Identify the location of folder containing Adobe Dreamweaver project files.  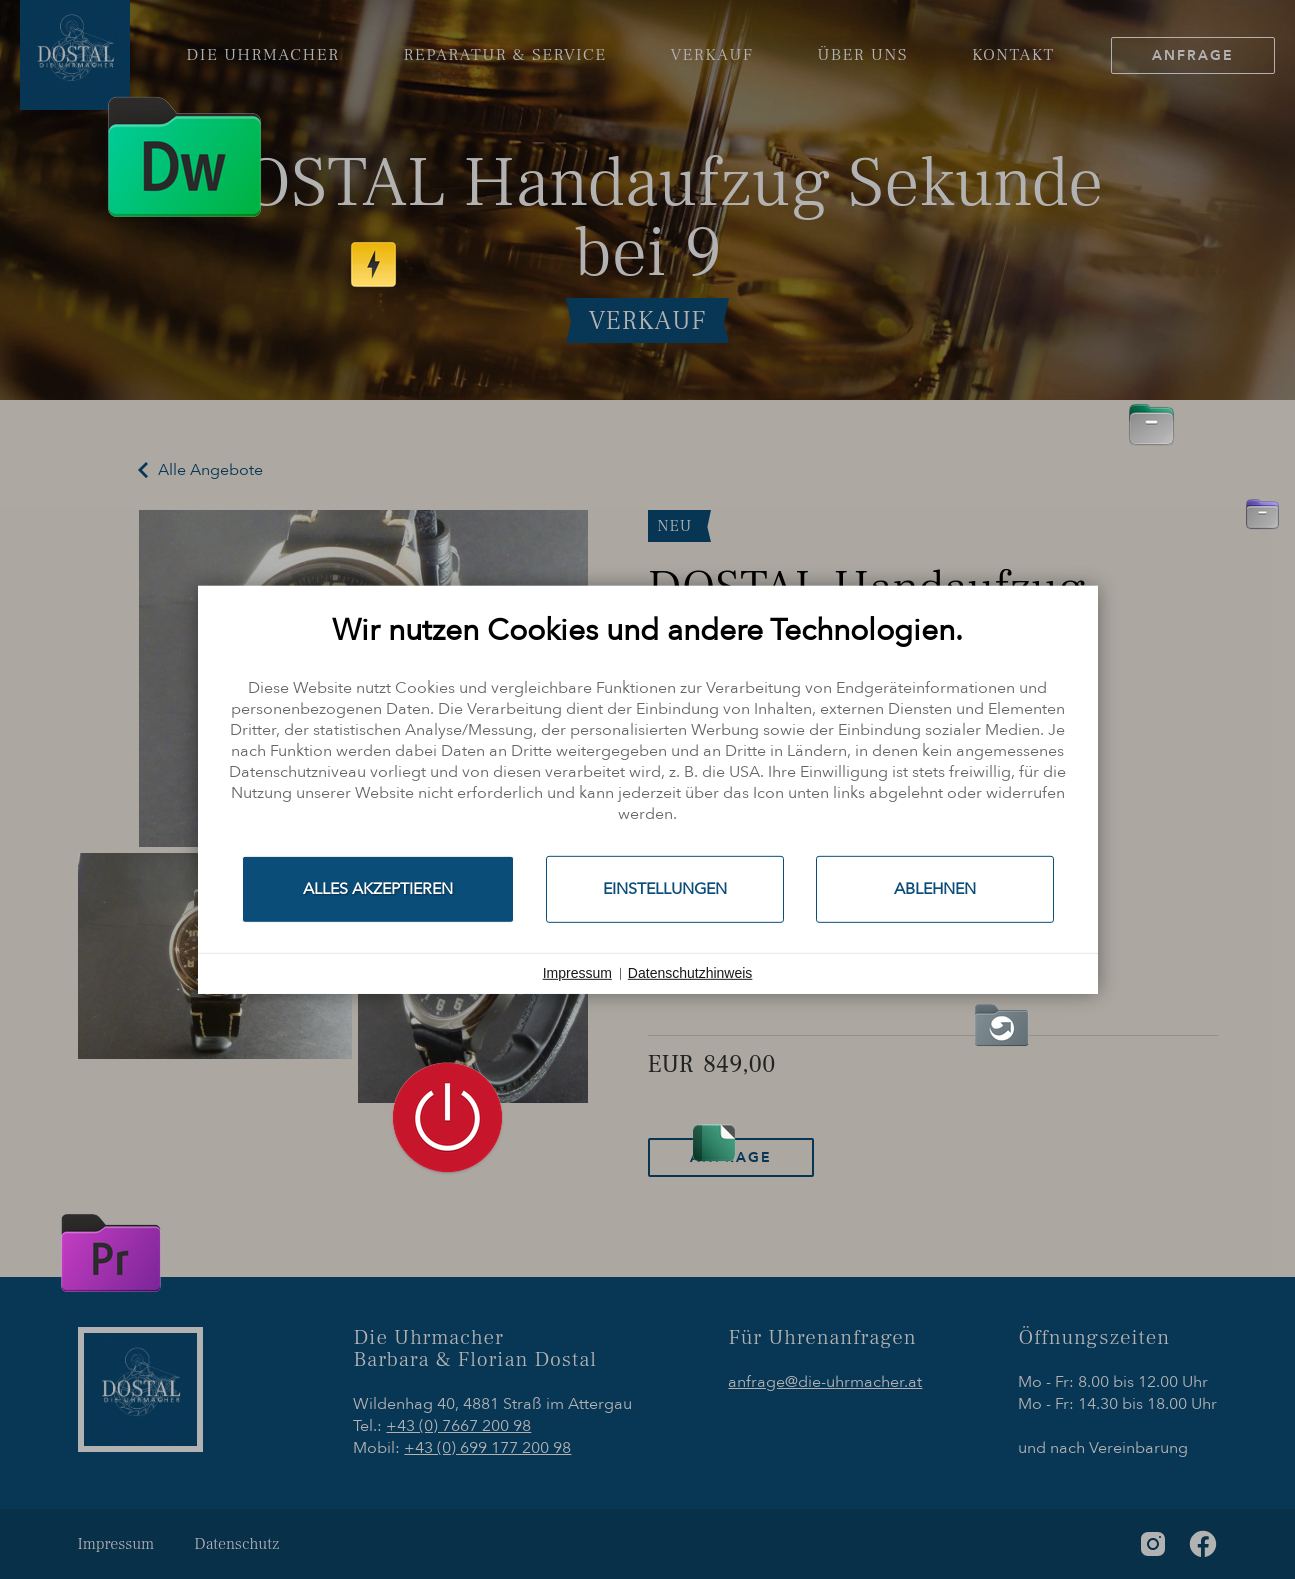
(184, 161).